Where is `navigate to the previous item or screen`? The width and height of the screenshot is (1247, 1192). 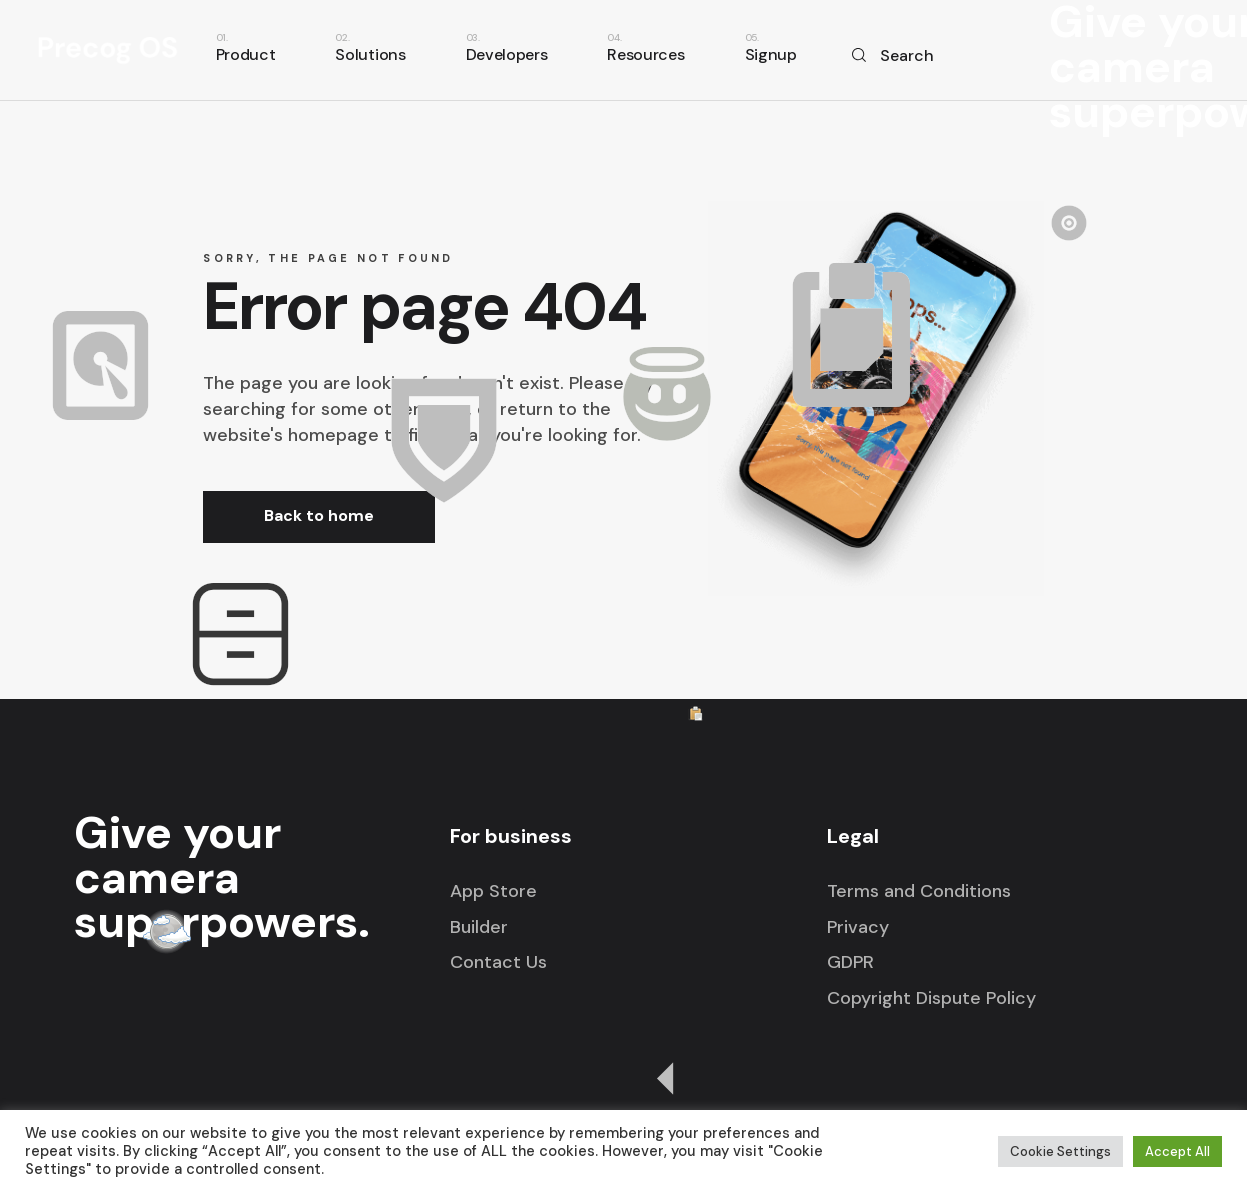
navigate to the previous item or screen is located at coordinates (666, 1078).